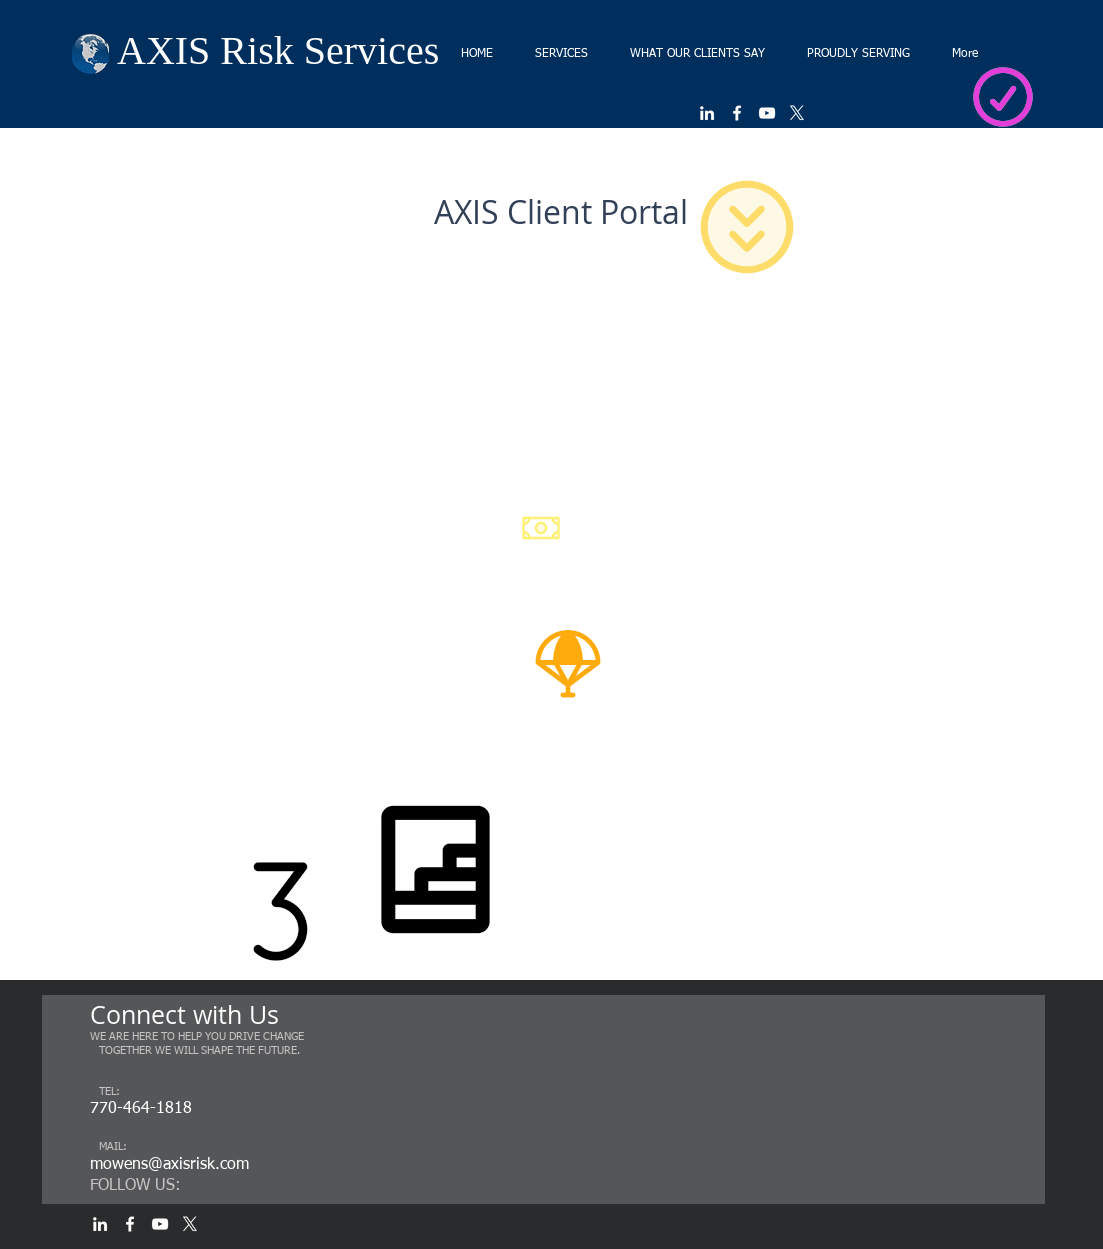 This screenshot has height=1249, width=1103. What do you see at coordinates (747, 227) in the screenshot?
I see `expand to show more content below` at bounding box center [747, 227].